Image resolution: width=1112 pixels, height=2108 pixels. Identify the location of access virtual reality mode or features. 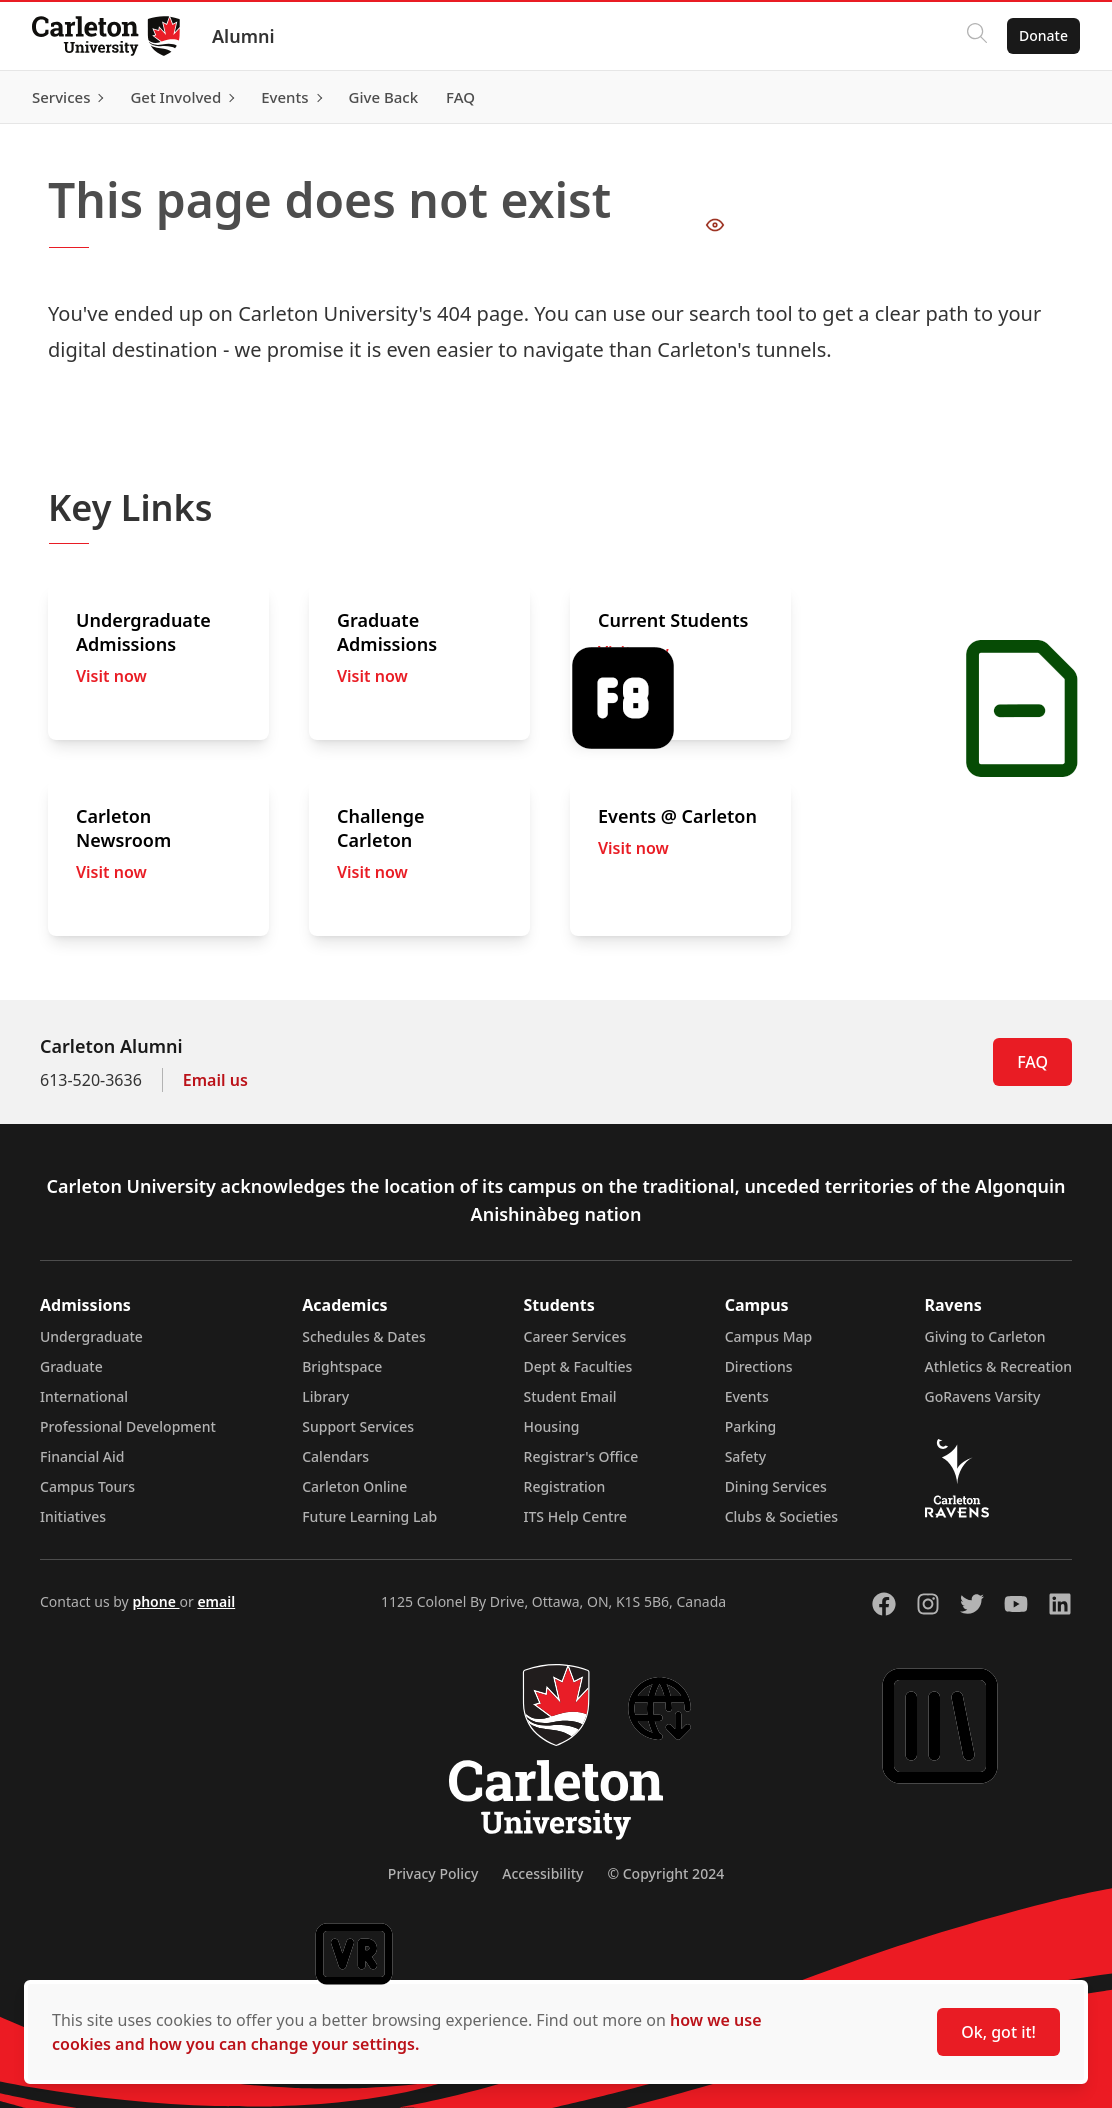
(354, 1954).